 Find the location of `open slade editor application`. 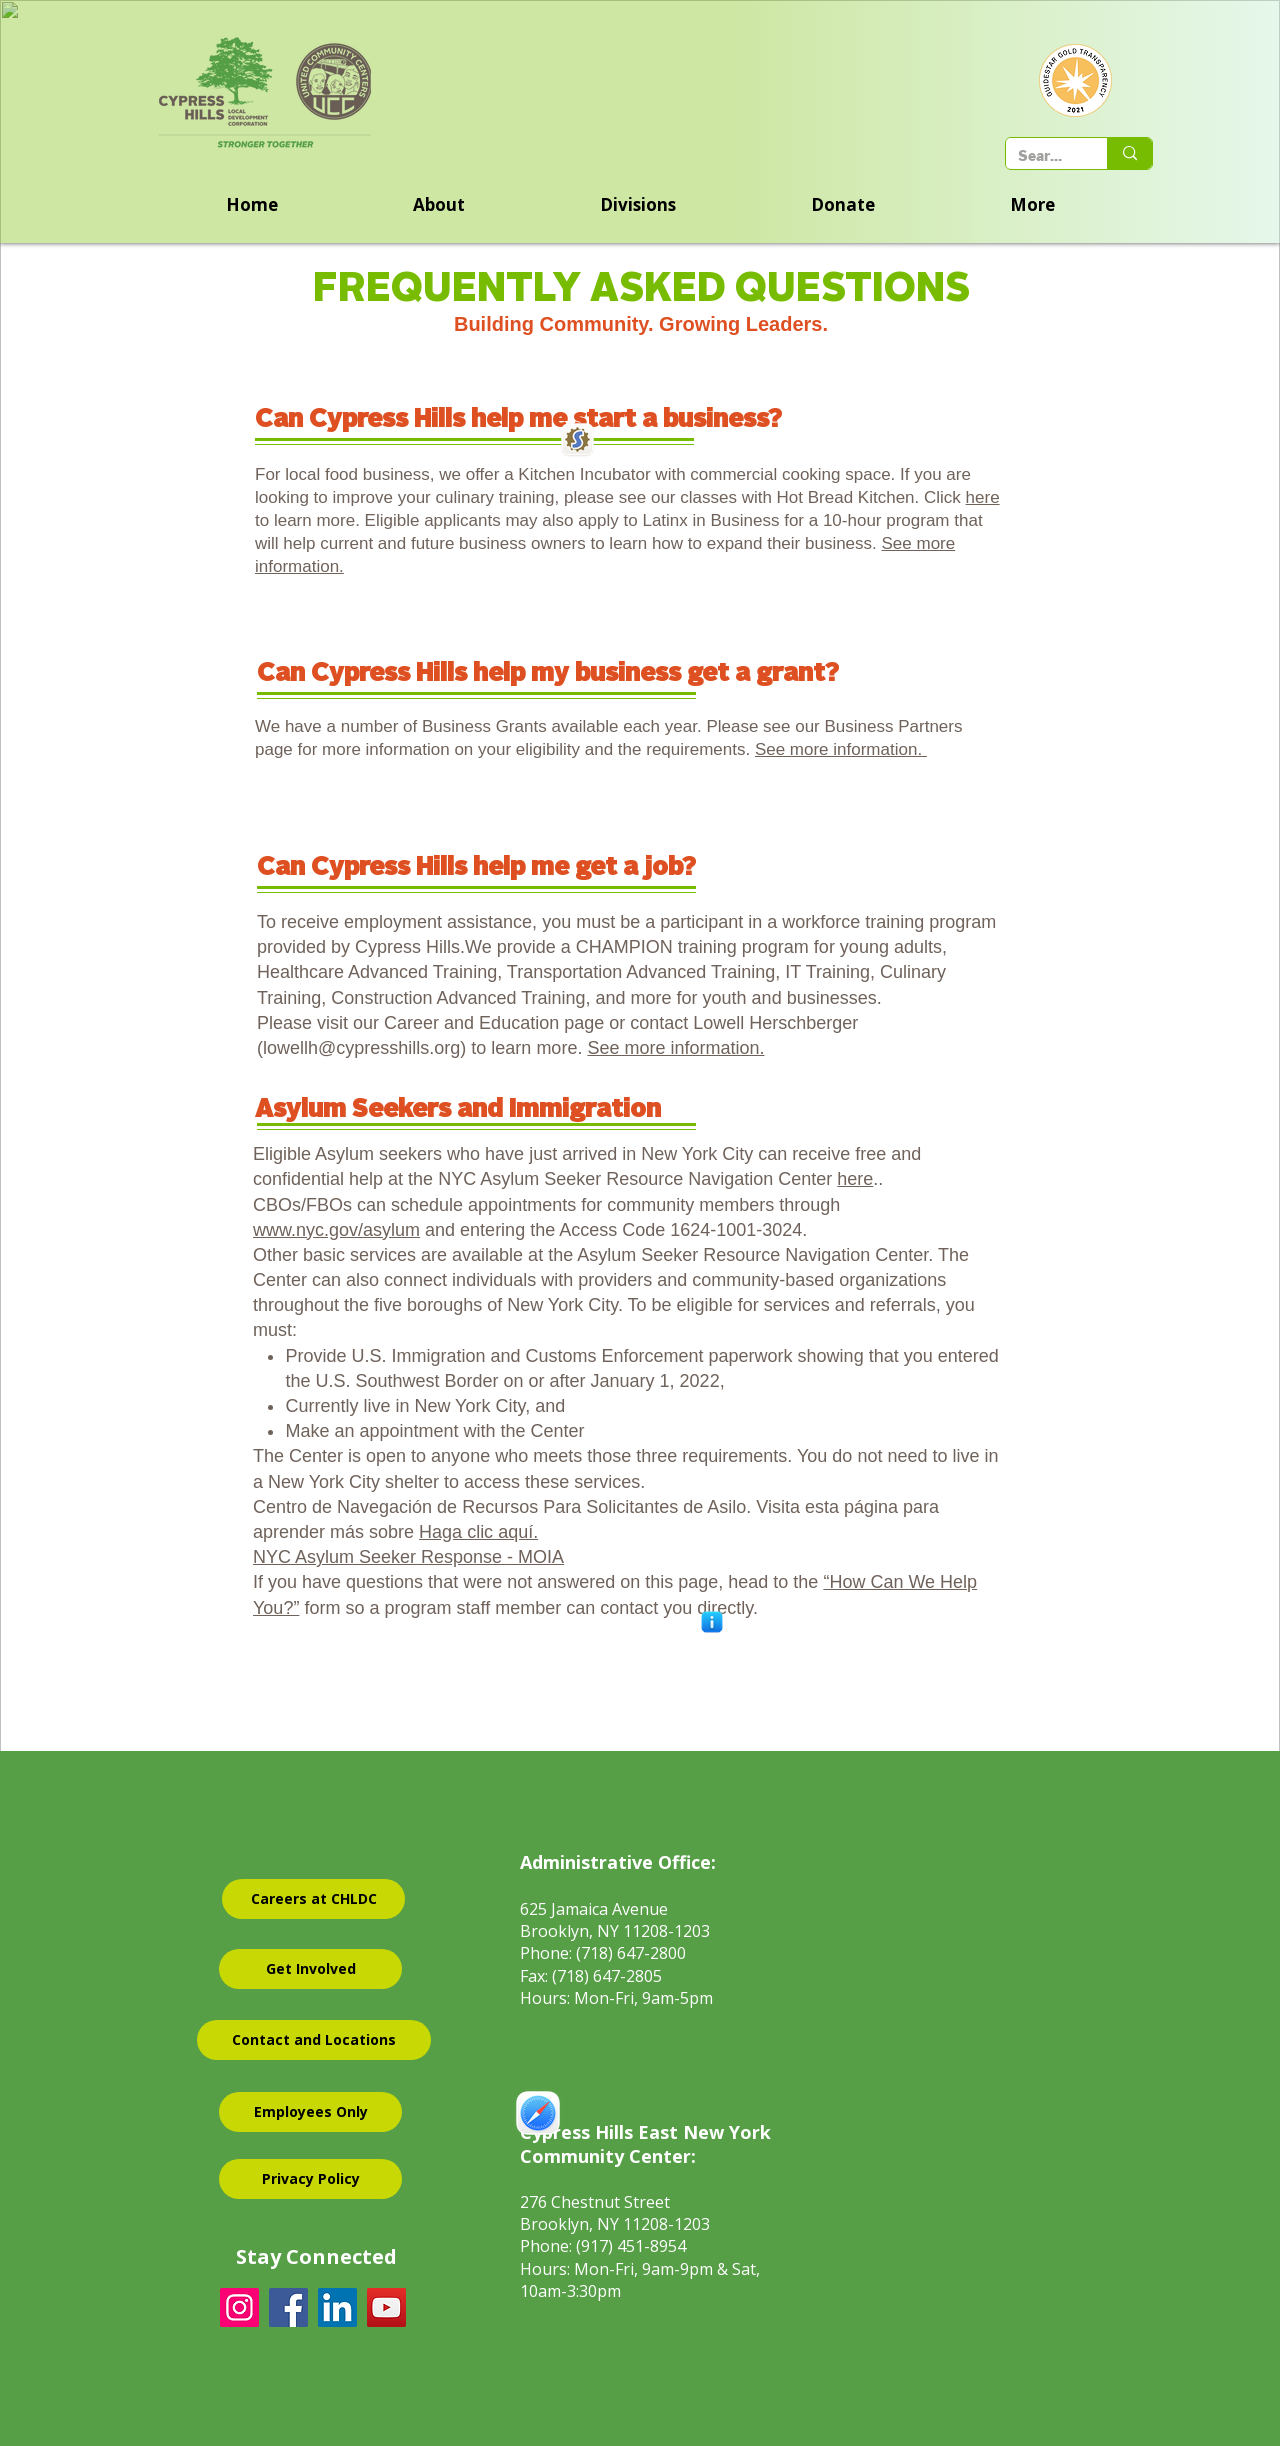

open slade editor application is located at coordinates (577, 439).